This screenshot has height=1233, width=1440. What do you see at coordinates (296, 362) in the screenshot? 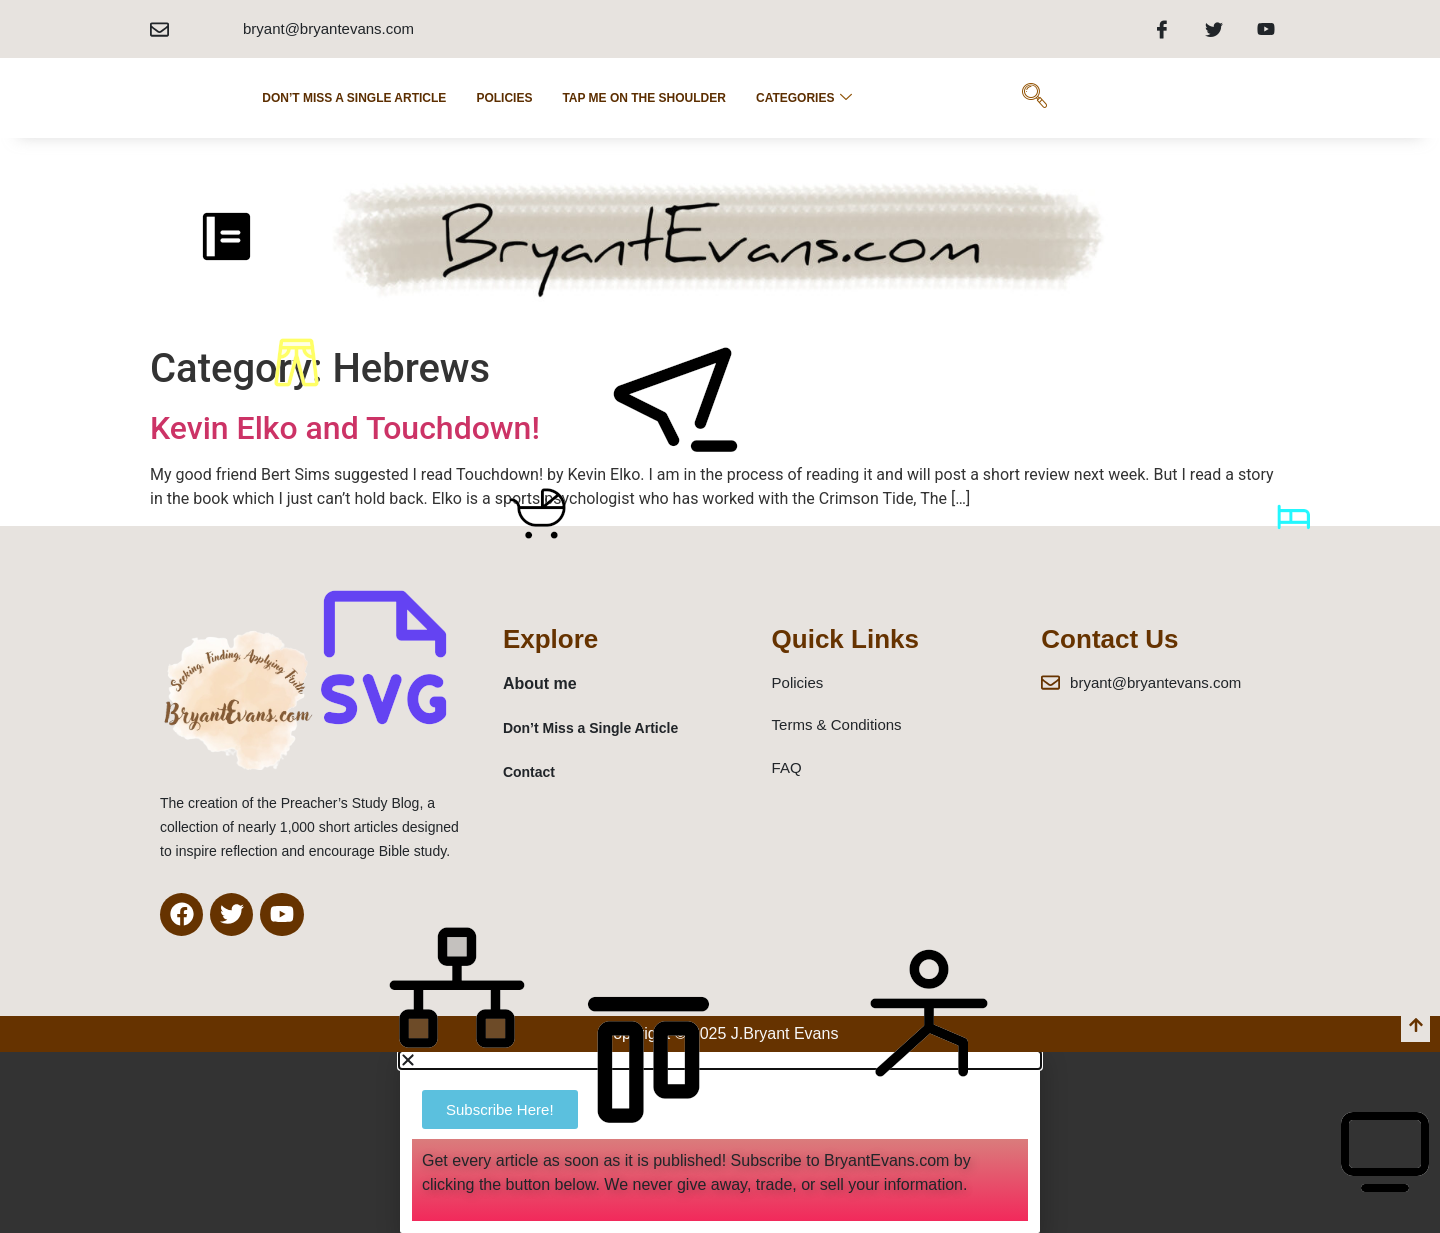
I see `browse pants or bottoms in a clothing app` at bounding box center [296, 362].